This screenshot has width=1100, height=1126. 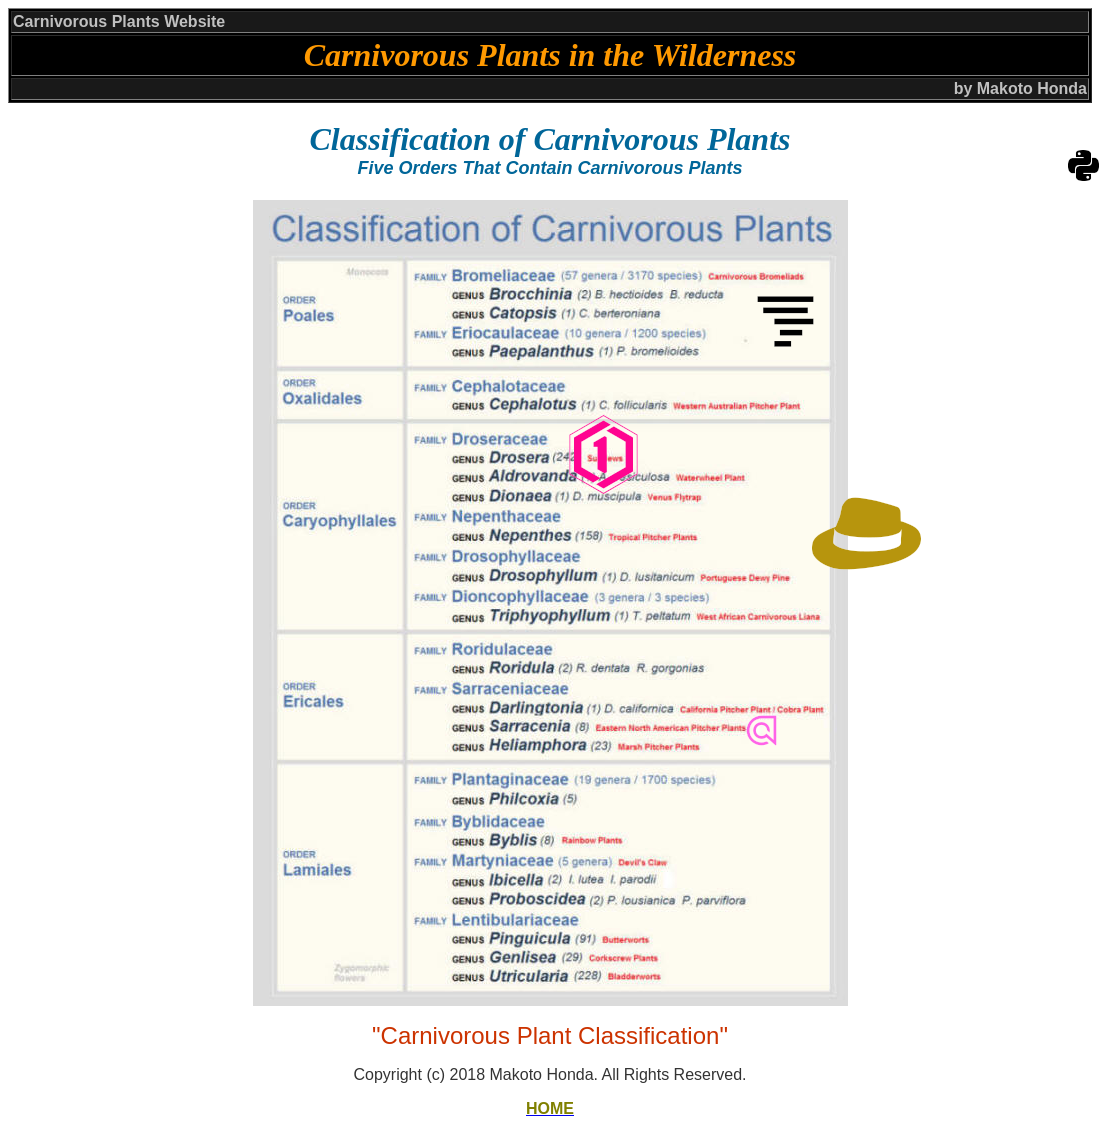 I want to click on python programming language logo, so click(x=1083, y=165).